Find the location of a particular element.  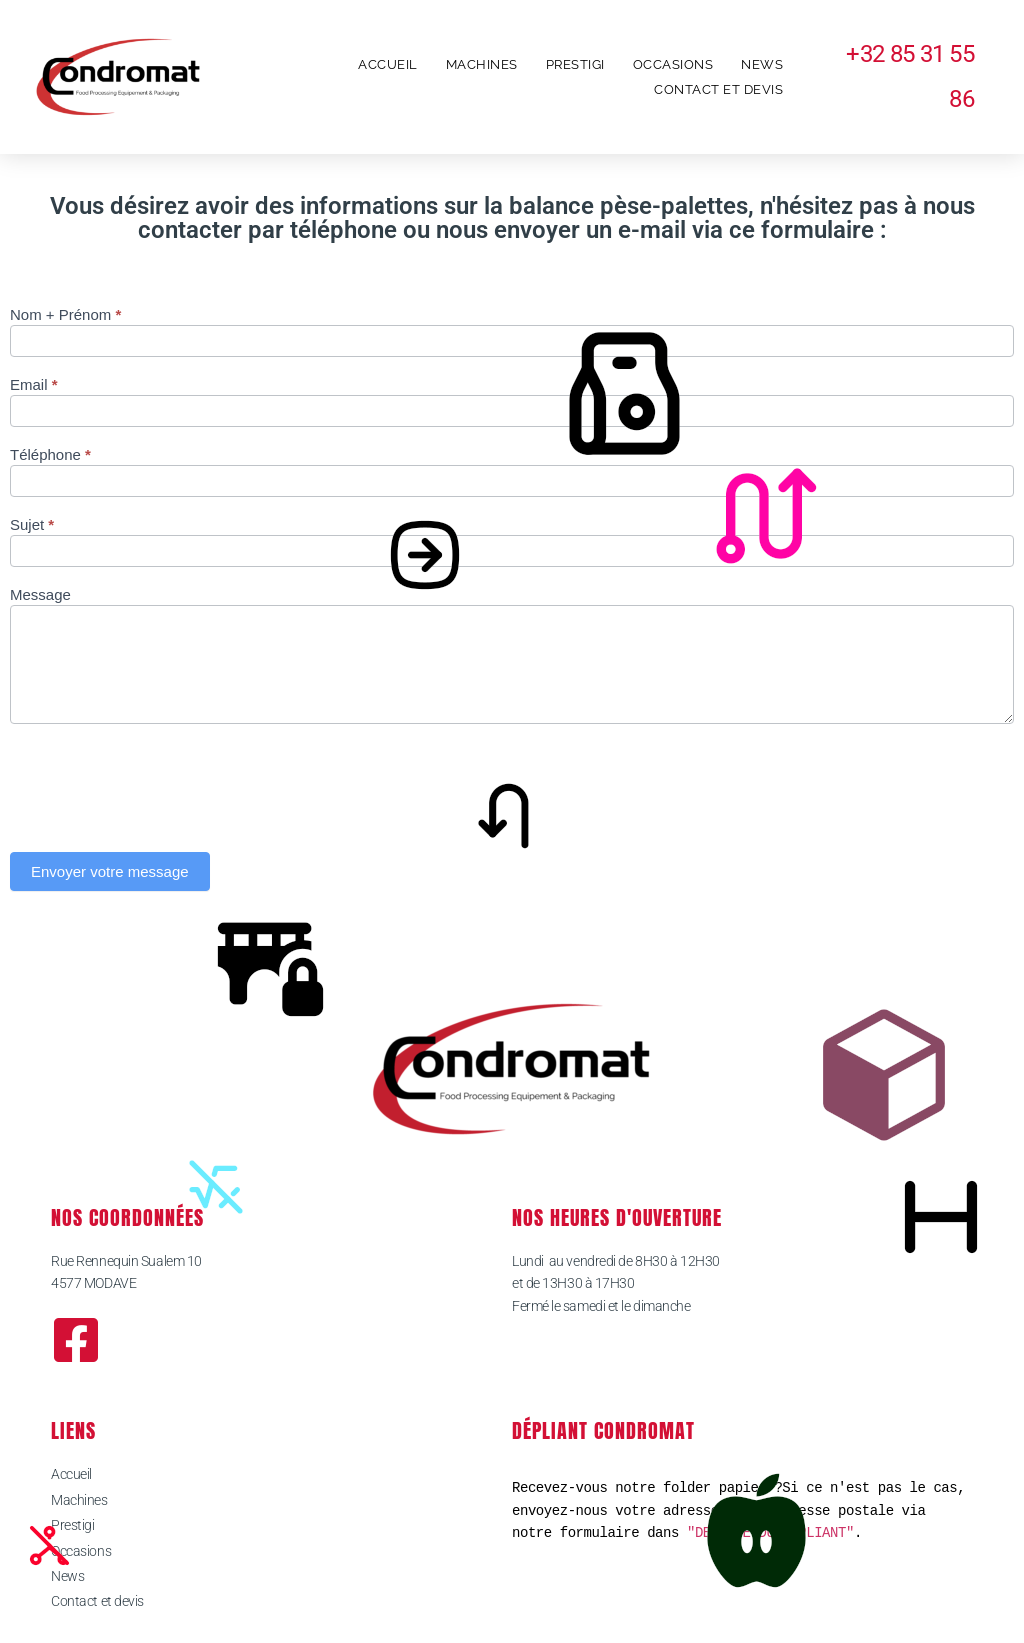

indicates a locked or secured bridge crossing is located at coordinates (270, 963).